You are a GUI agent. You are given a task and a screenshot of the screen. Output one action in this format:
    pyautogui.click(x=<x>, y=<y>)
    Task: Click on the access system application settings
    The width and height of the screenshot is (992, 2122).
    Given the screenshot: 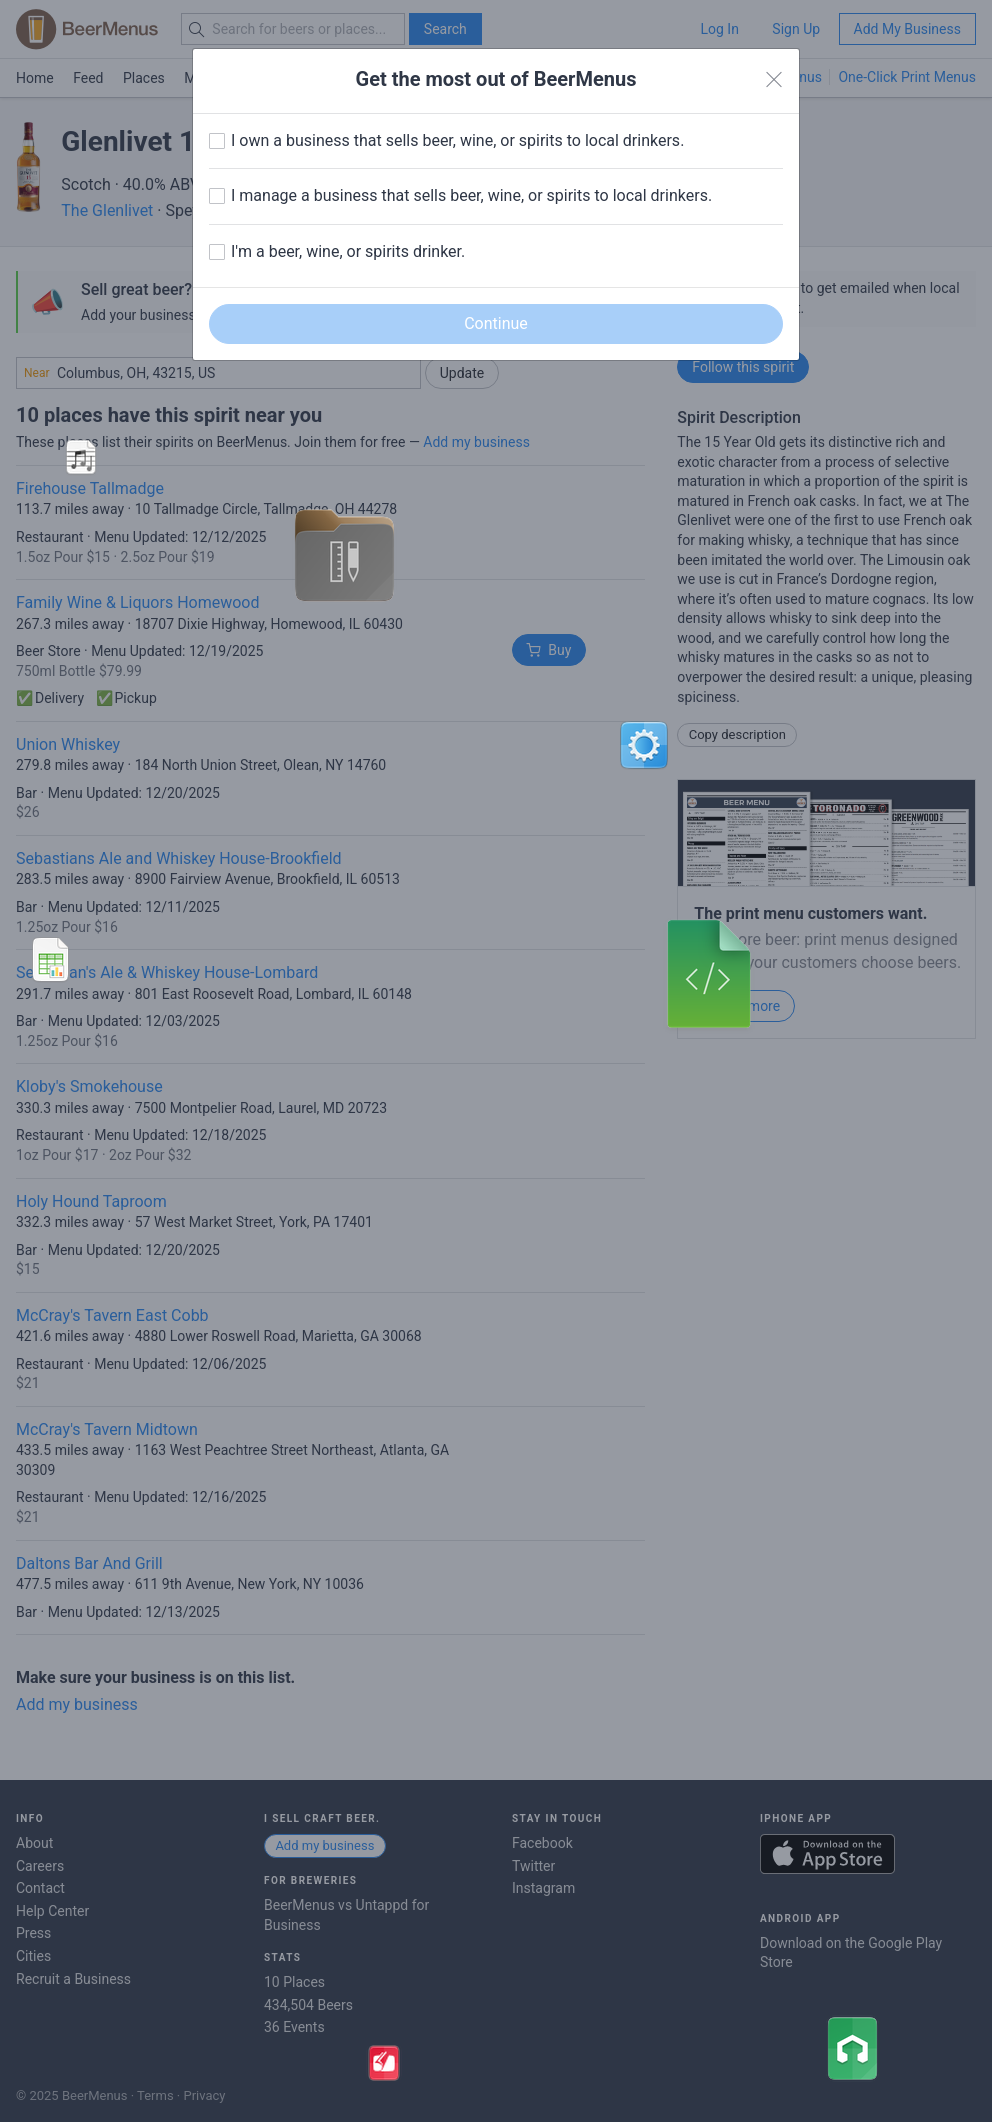 What is the action you would take?
    pyautogui.click(x=644, y=745)
    